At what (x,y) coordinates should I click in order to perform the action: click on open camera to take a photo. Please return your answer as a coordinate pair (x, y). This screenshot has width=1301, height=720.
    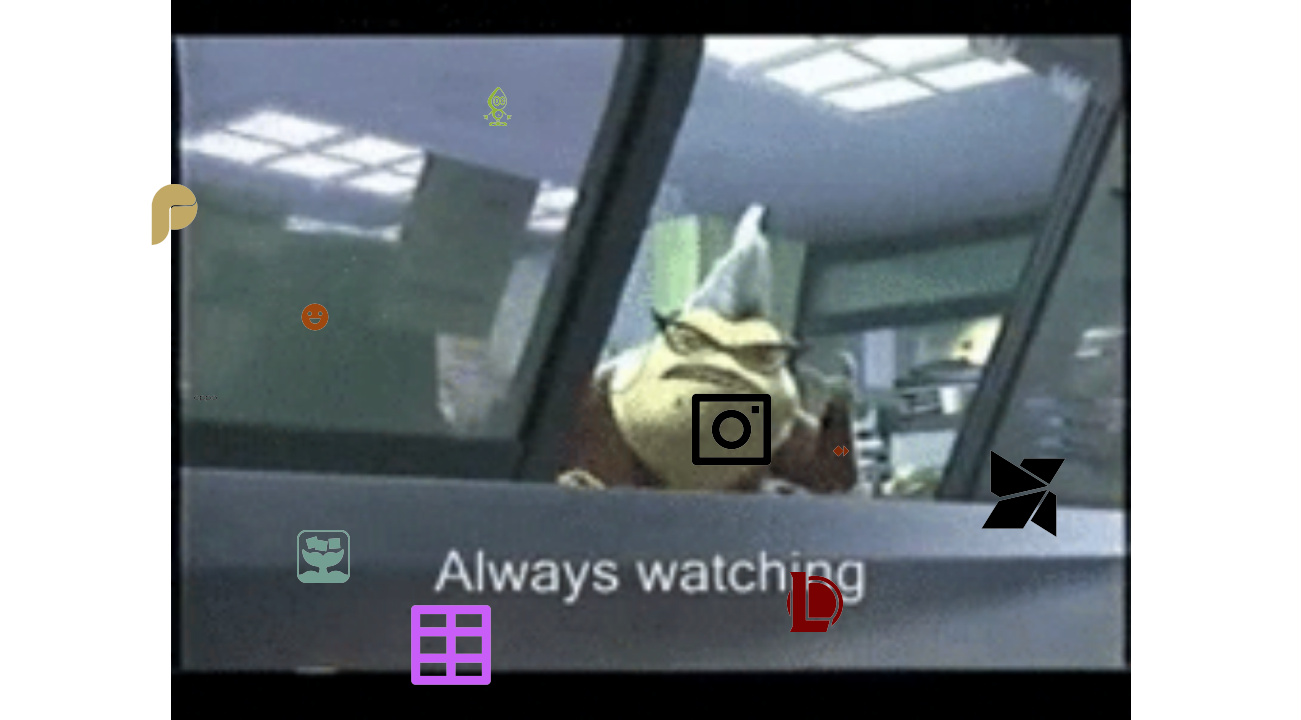
    Looking at the image, I should click on (731, 429).